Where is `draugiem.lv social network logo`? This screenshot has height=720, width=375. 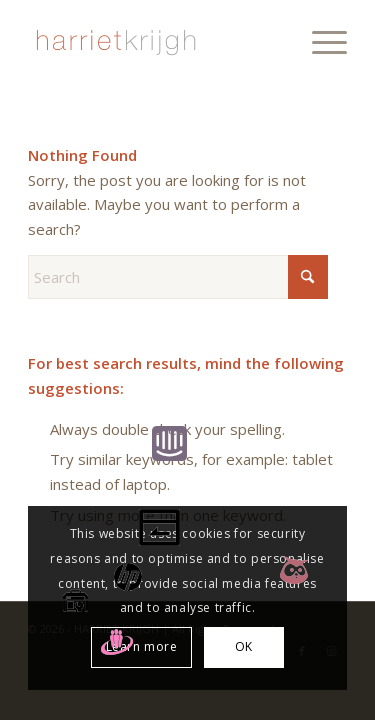 draugiem.lv social network logo is located at coordinates (117, 642).